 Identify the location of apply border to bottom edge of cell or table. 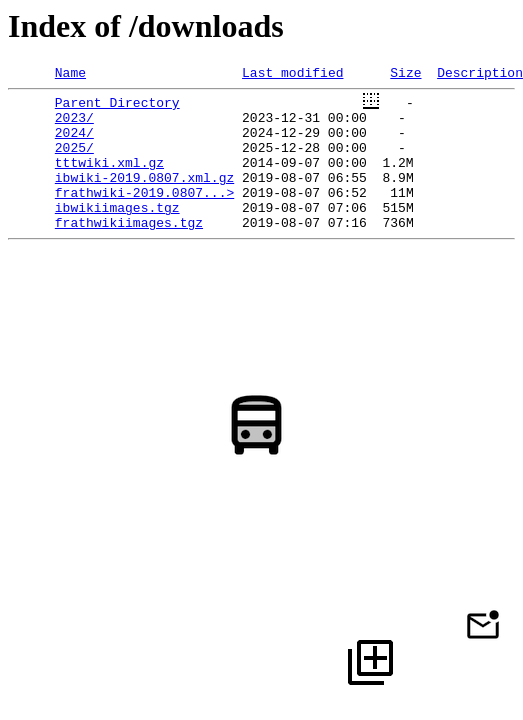
(371, 101).